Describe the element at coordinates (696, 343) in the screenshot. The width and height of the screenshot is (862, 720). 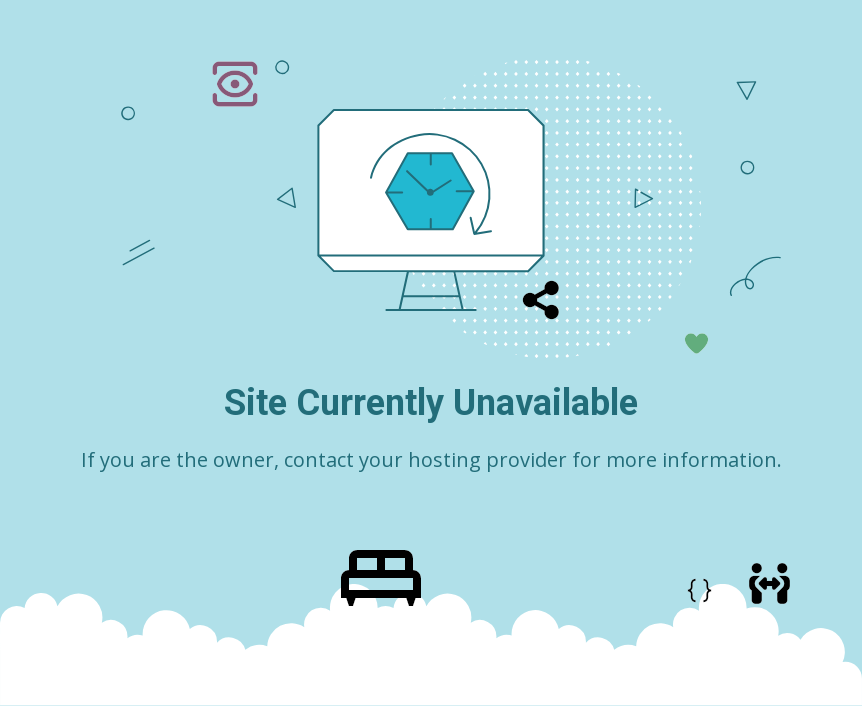
I see `add to favorites` at that location.